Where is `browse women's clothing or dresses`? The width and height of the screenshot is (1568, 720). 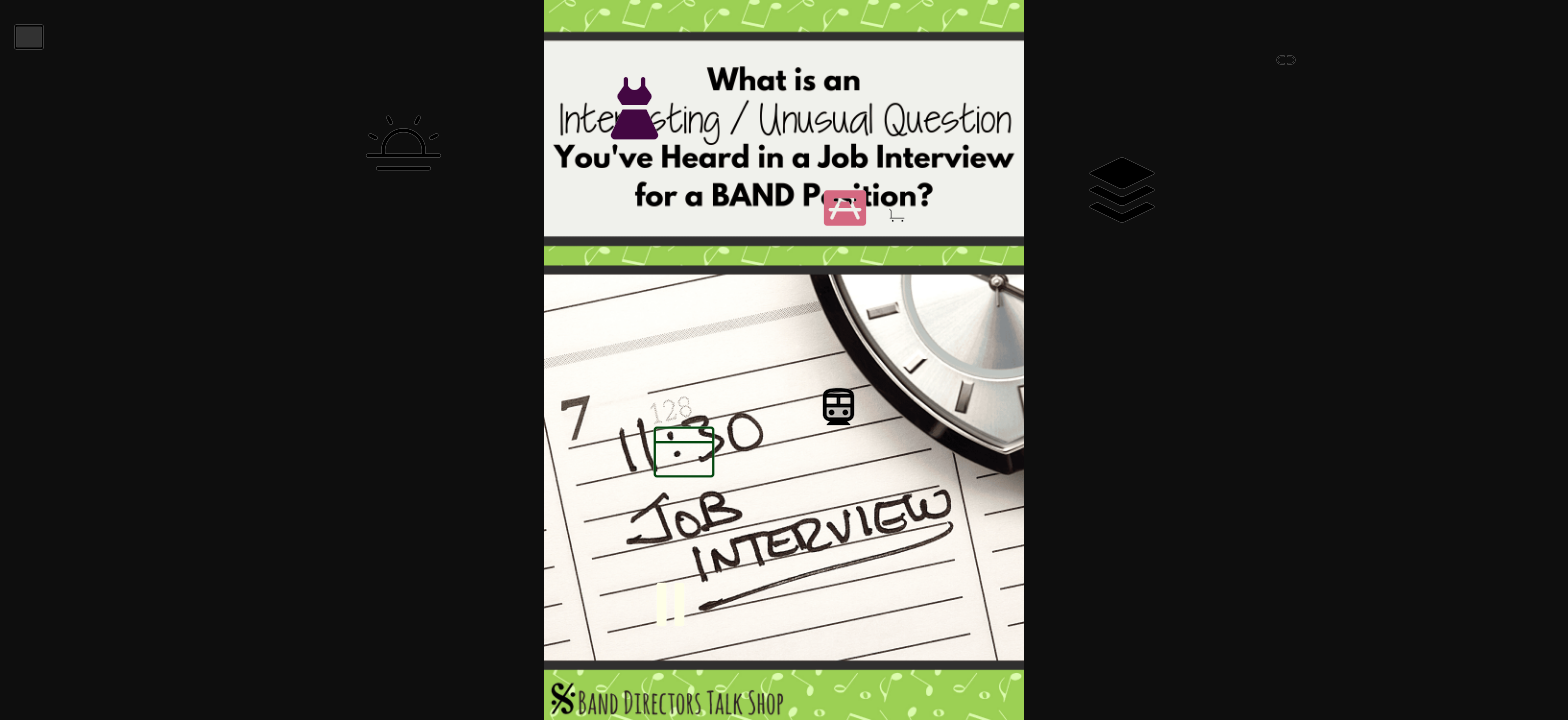 browse women's clothing or dresses is located at coordinates (634, 111).